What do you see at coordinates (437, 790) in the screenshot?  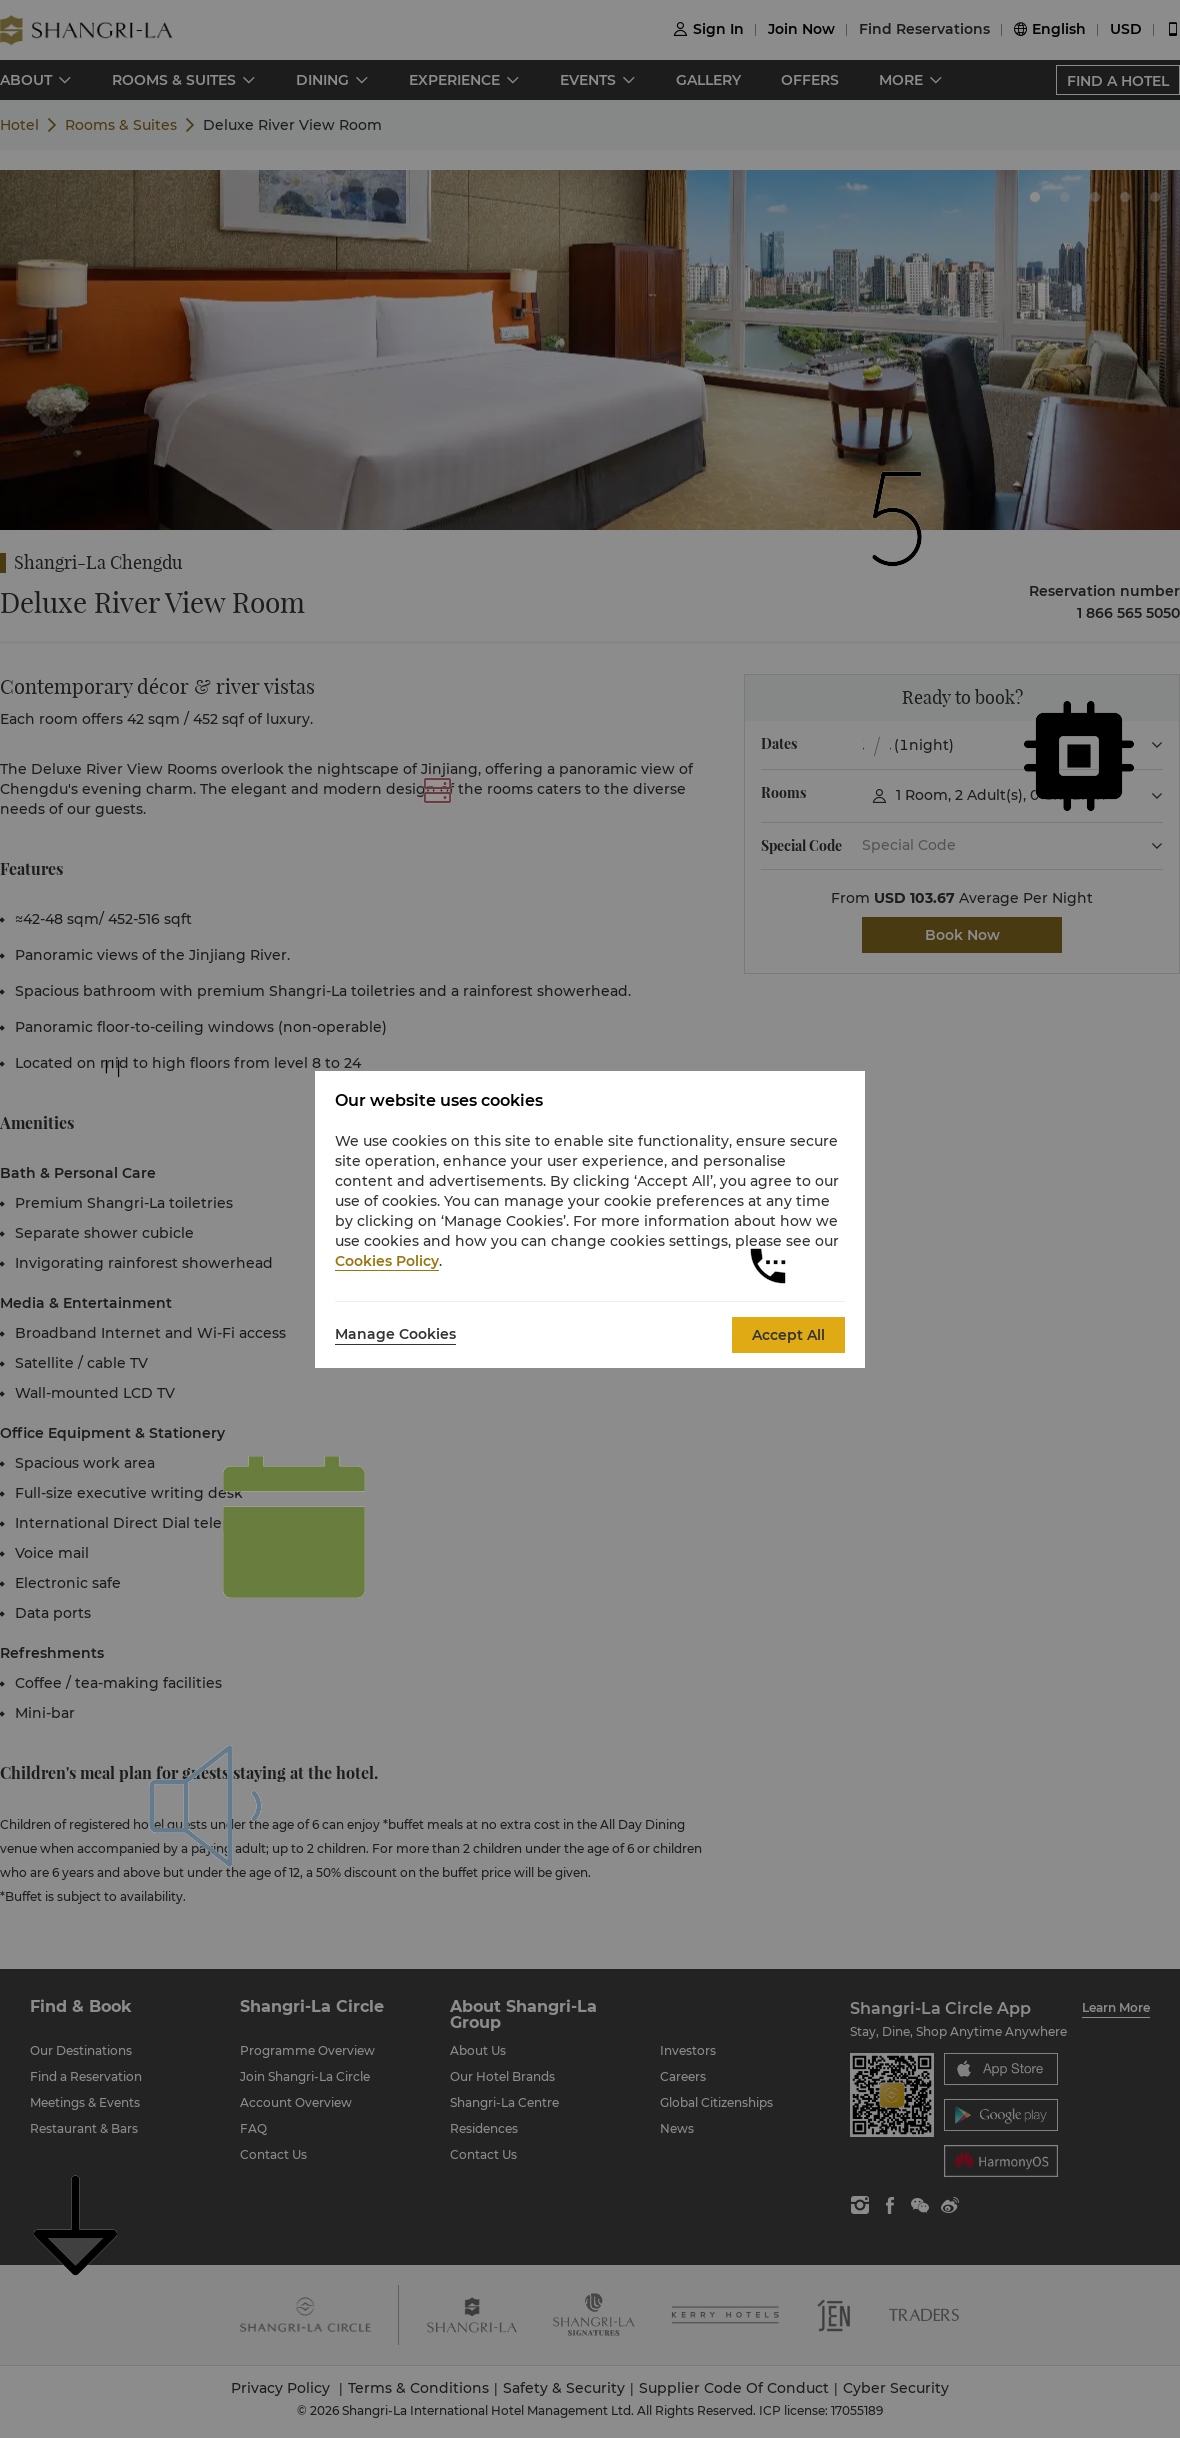 I see `access storage or server settings` at bounding box center [437, 790].